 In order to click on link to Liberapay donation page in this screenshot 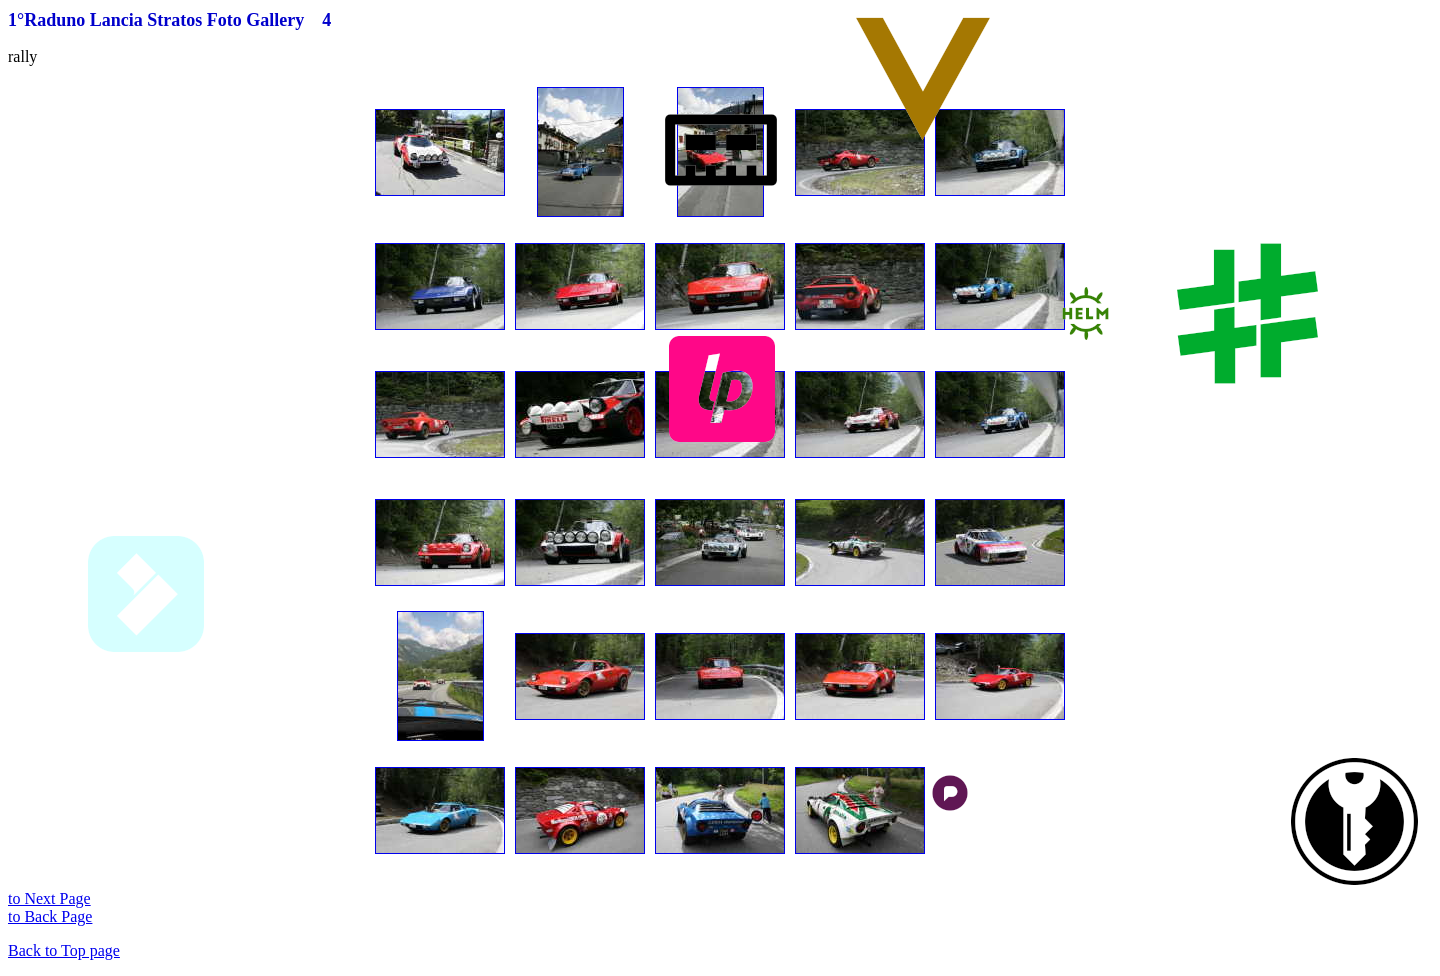, I will do `click(722, 389)`.